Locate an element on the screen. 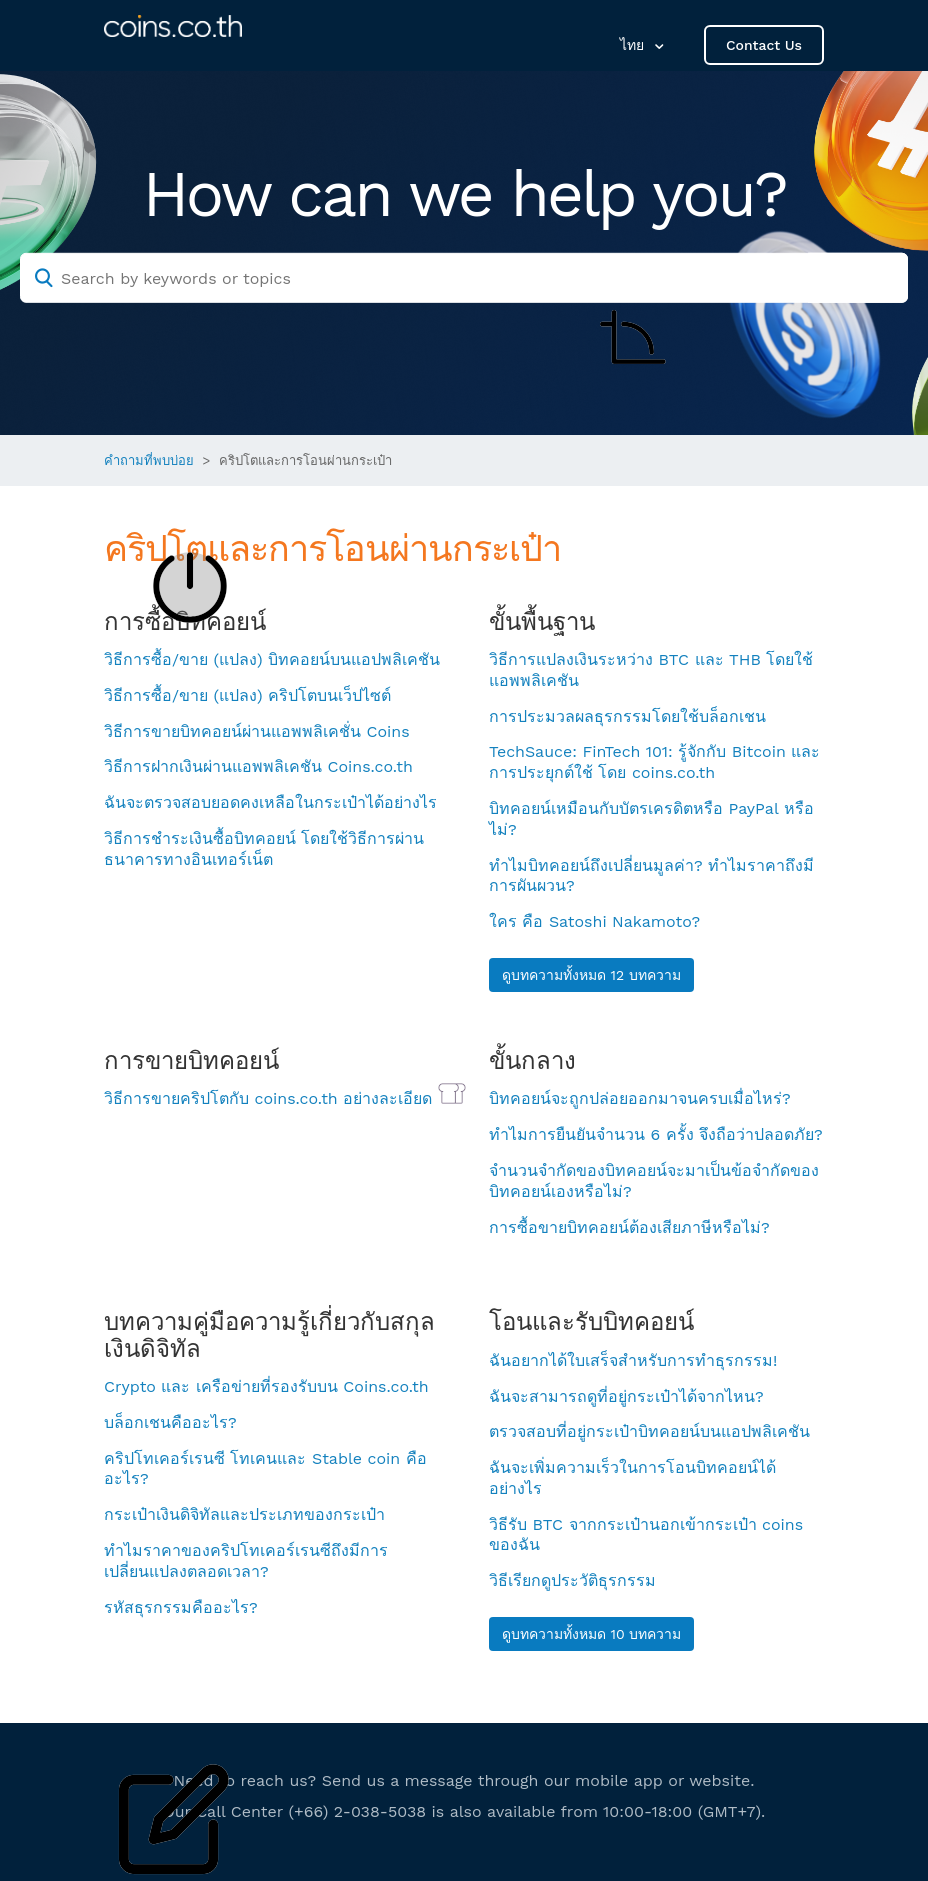 This screenshot has height=1881, width=928. turn device on or off is located at coordinates (190, 586).